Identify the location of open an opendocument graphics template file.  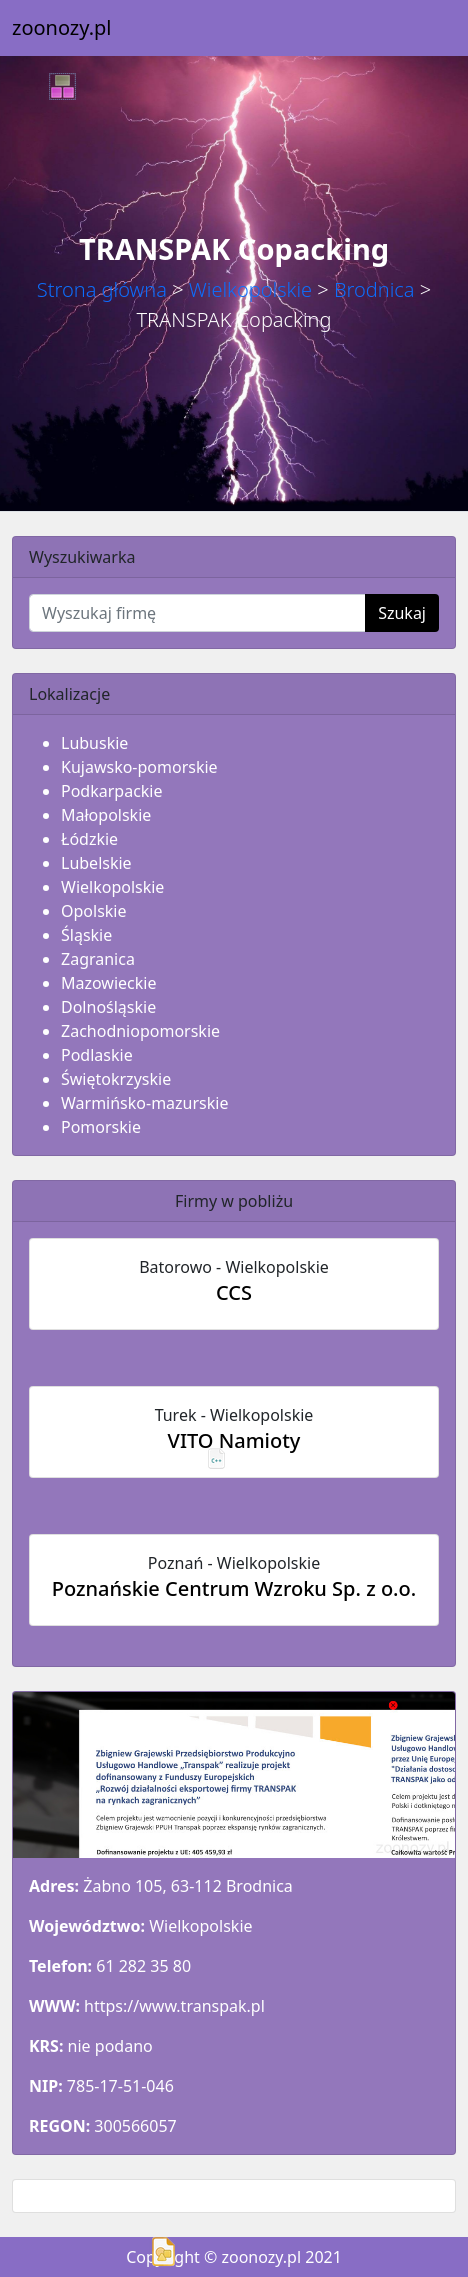
(163, 2251).